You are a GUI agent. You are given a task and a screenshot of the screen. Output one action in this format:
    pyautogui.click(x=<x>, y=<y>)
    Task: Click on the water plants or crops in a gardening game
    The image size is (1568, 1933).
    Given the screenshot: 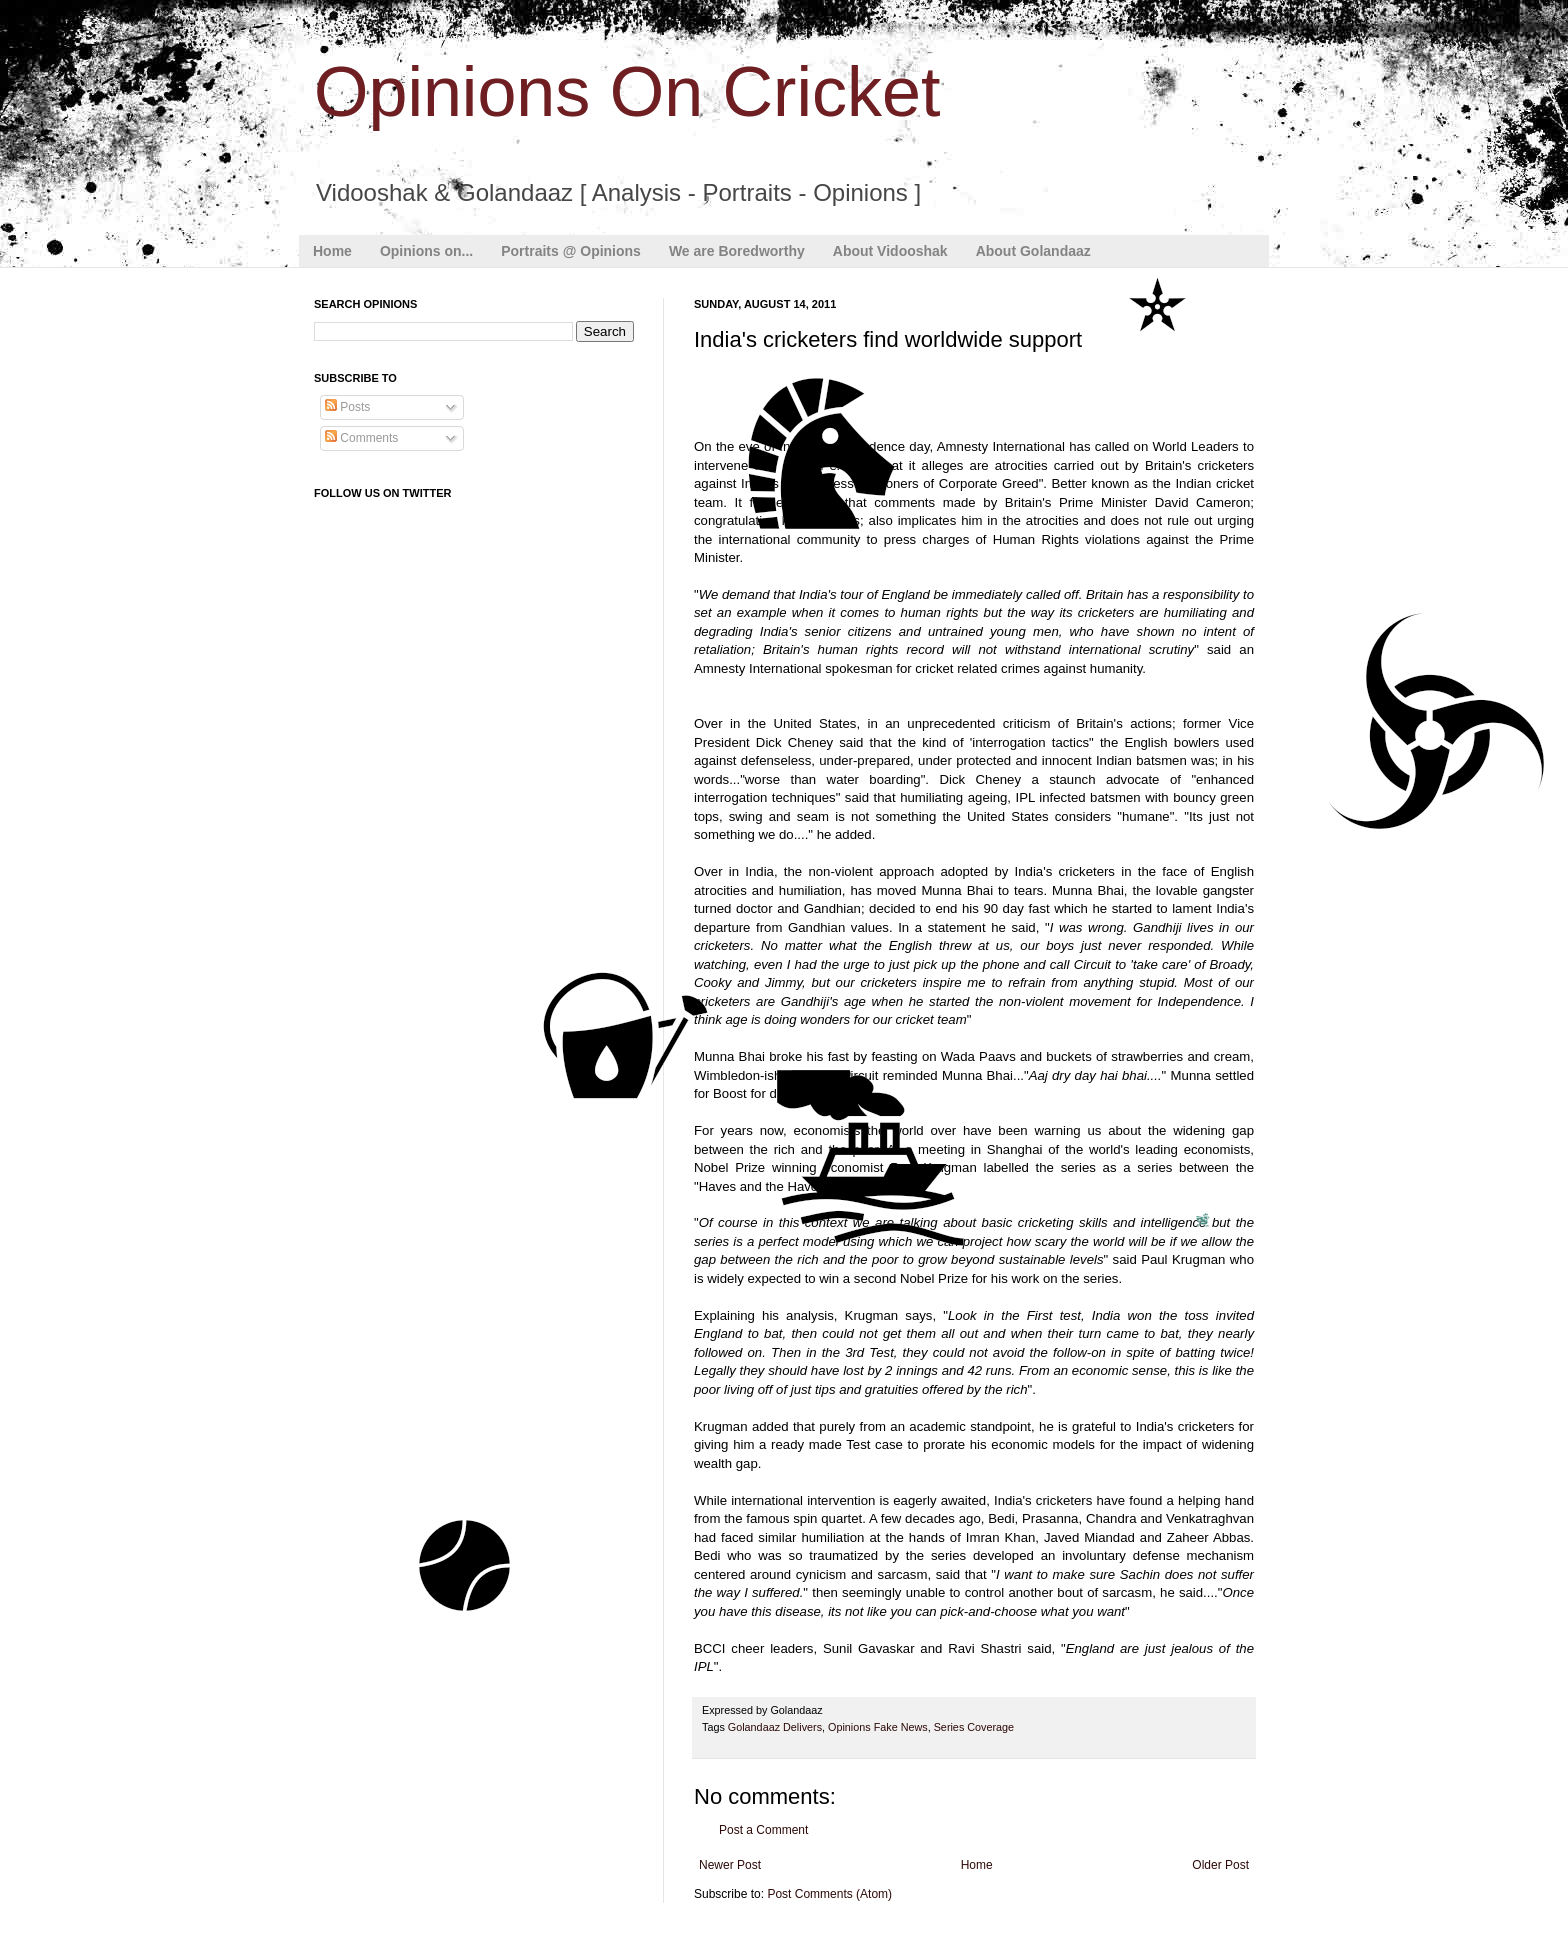 What is the action you would take?
    pyautogui.click(x=625, y=1035)
    